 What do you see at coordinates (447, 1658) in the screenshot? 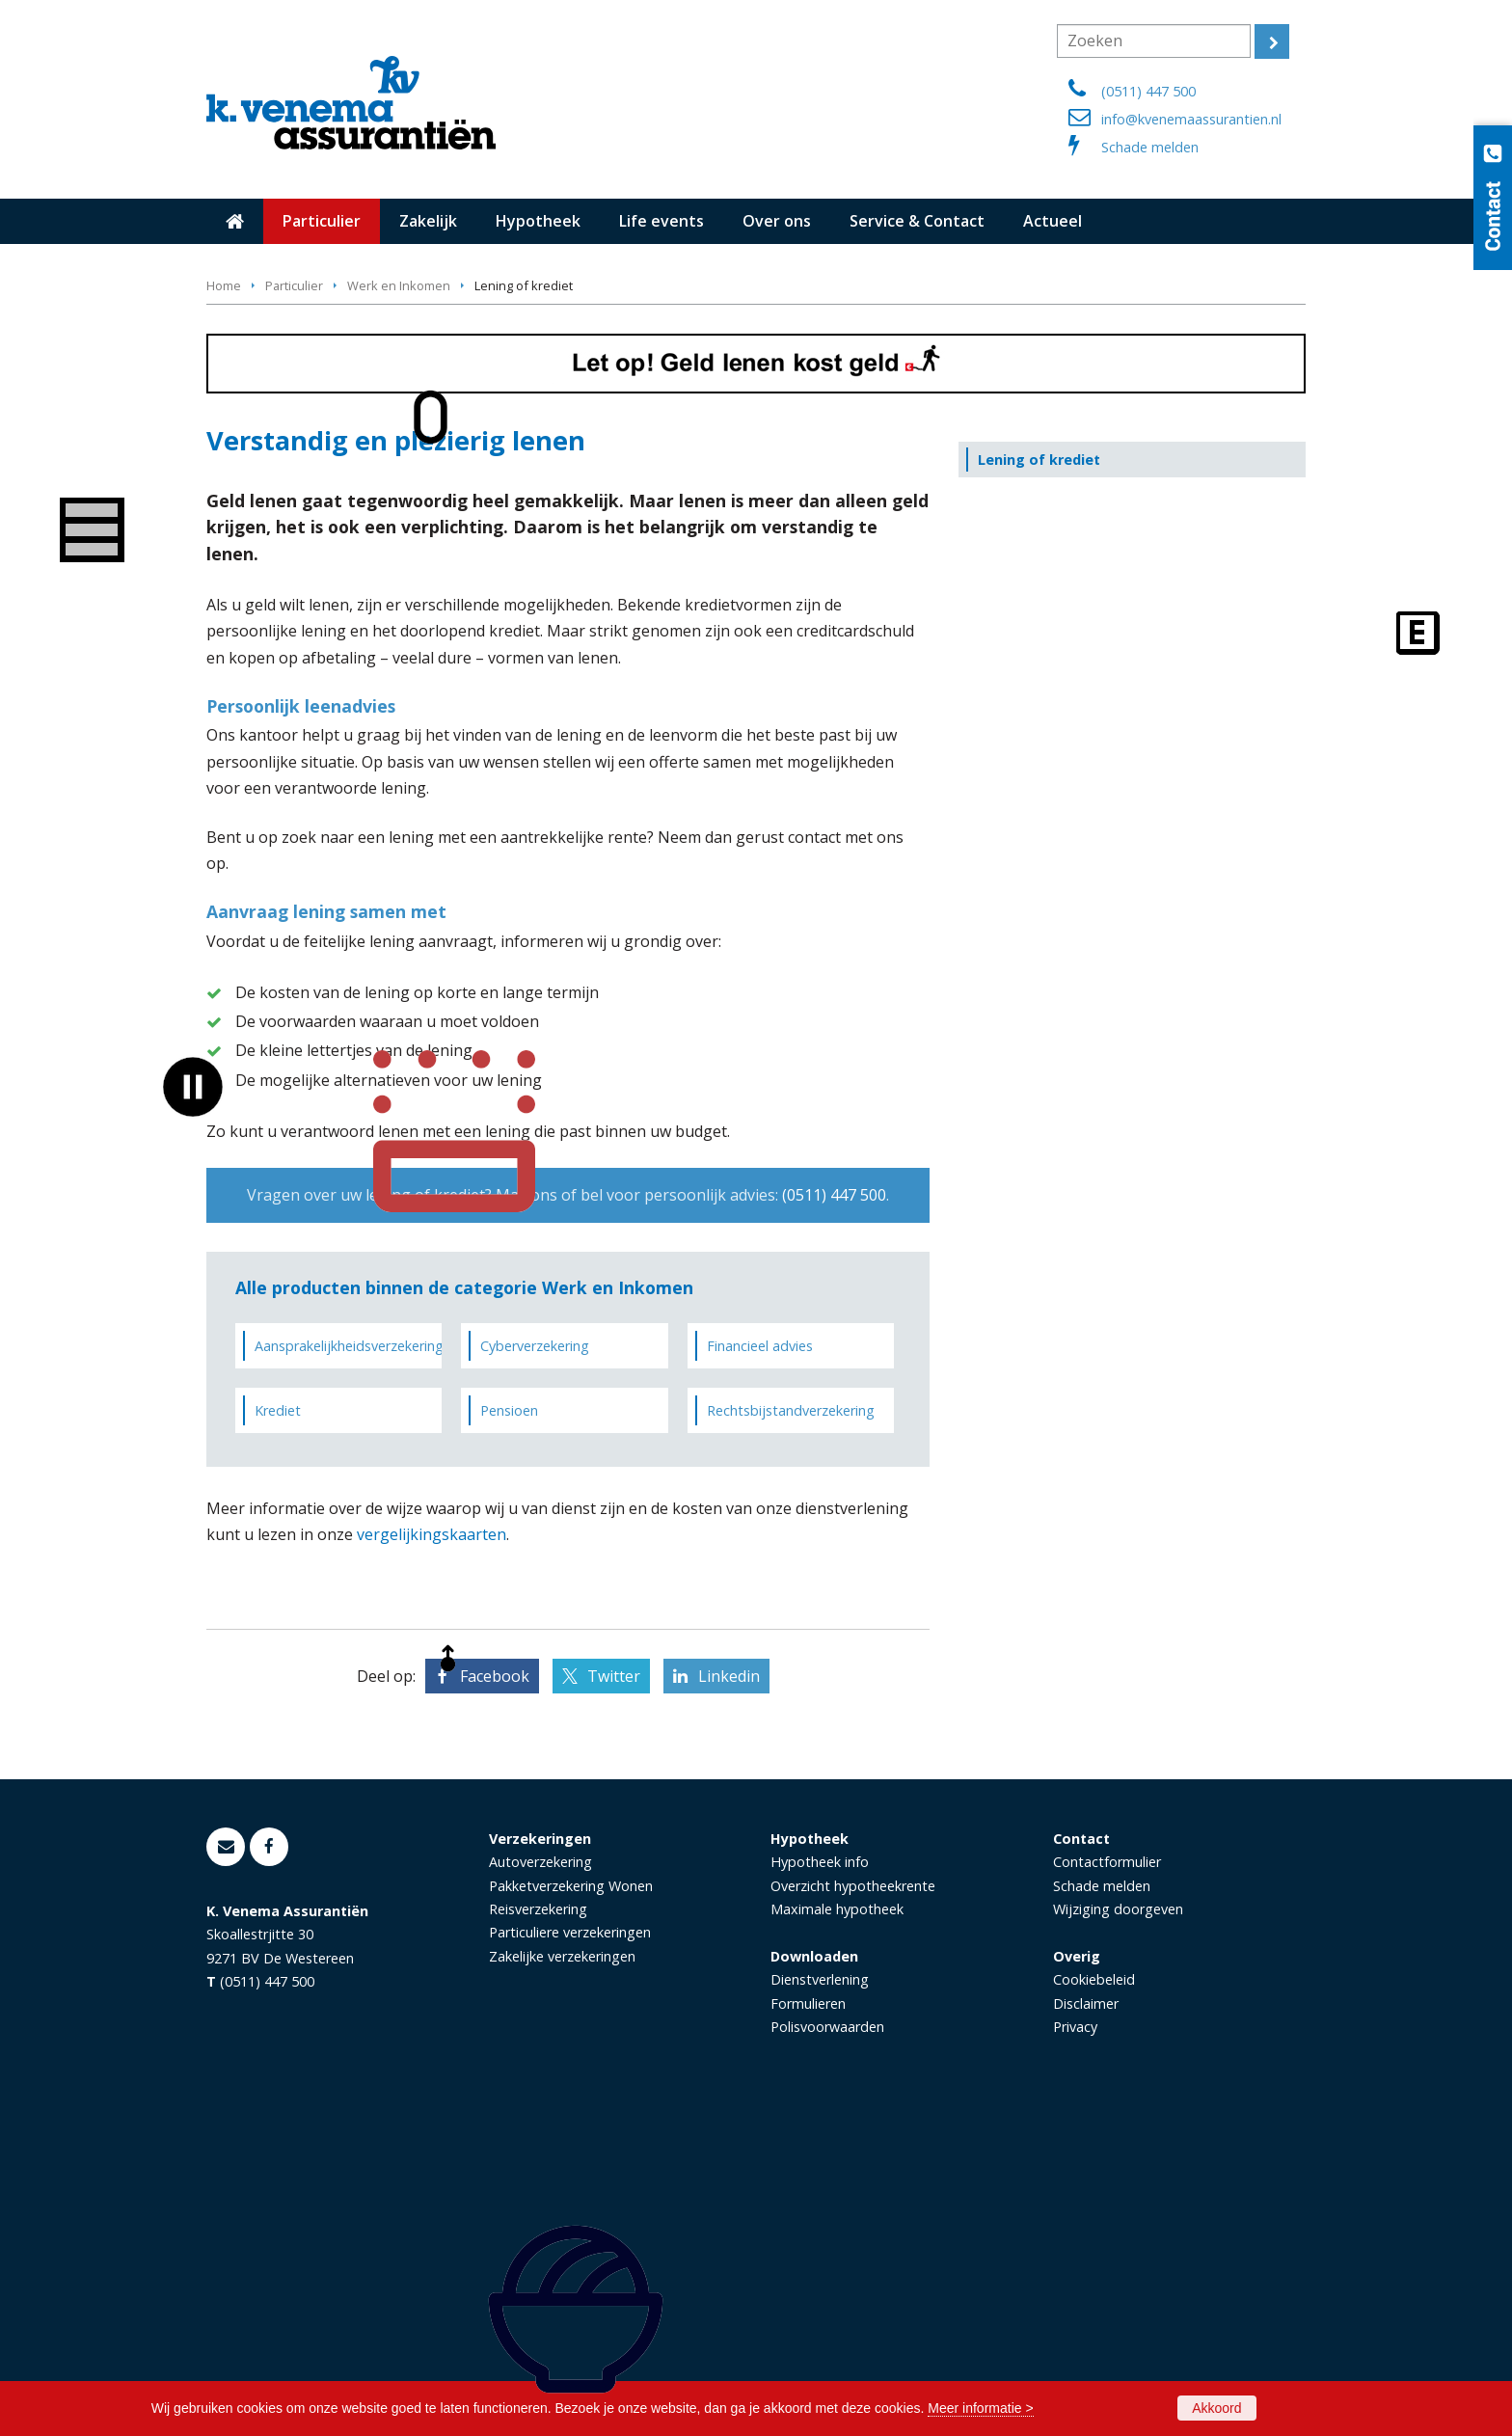
I see `swipe up to continue or dismiss` at bounding box center [447, 1658].